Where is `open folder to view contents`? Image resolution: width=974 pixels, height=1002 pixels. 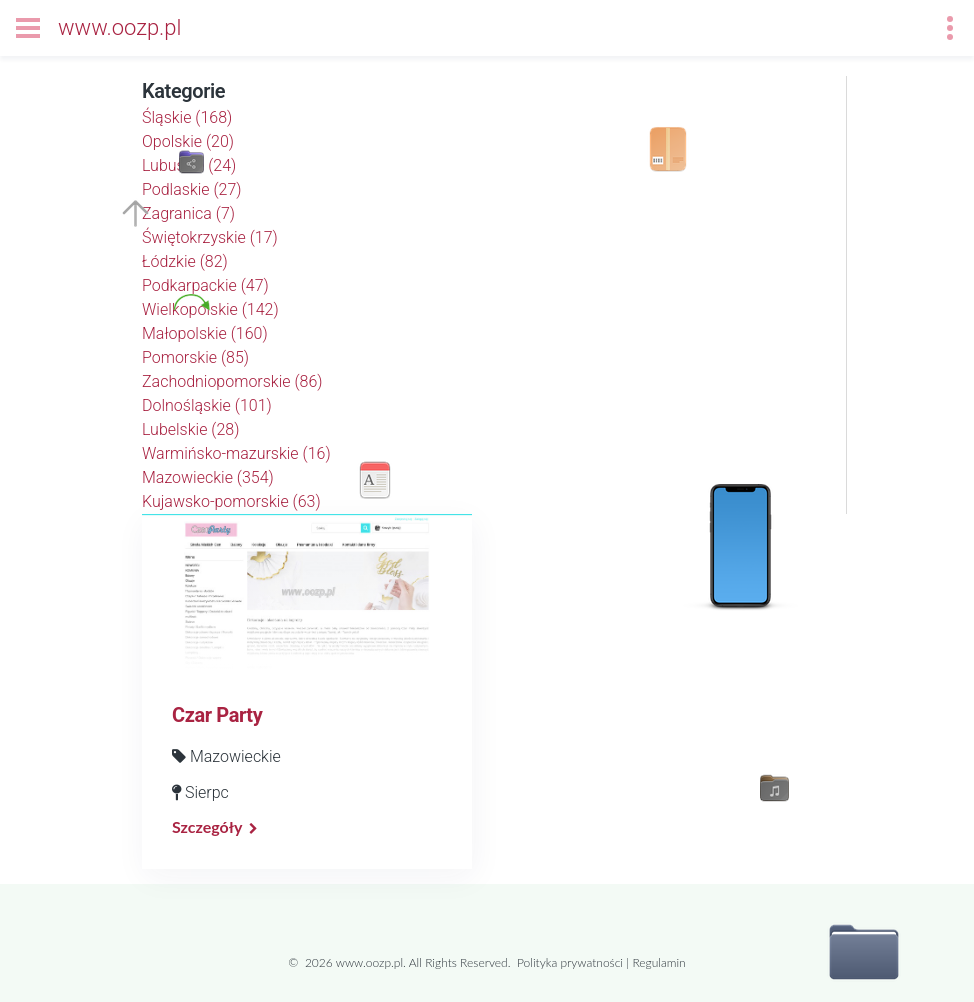
open folder to view contents is located at coordinates (864, 952).